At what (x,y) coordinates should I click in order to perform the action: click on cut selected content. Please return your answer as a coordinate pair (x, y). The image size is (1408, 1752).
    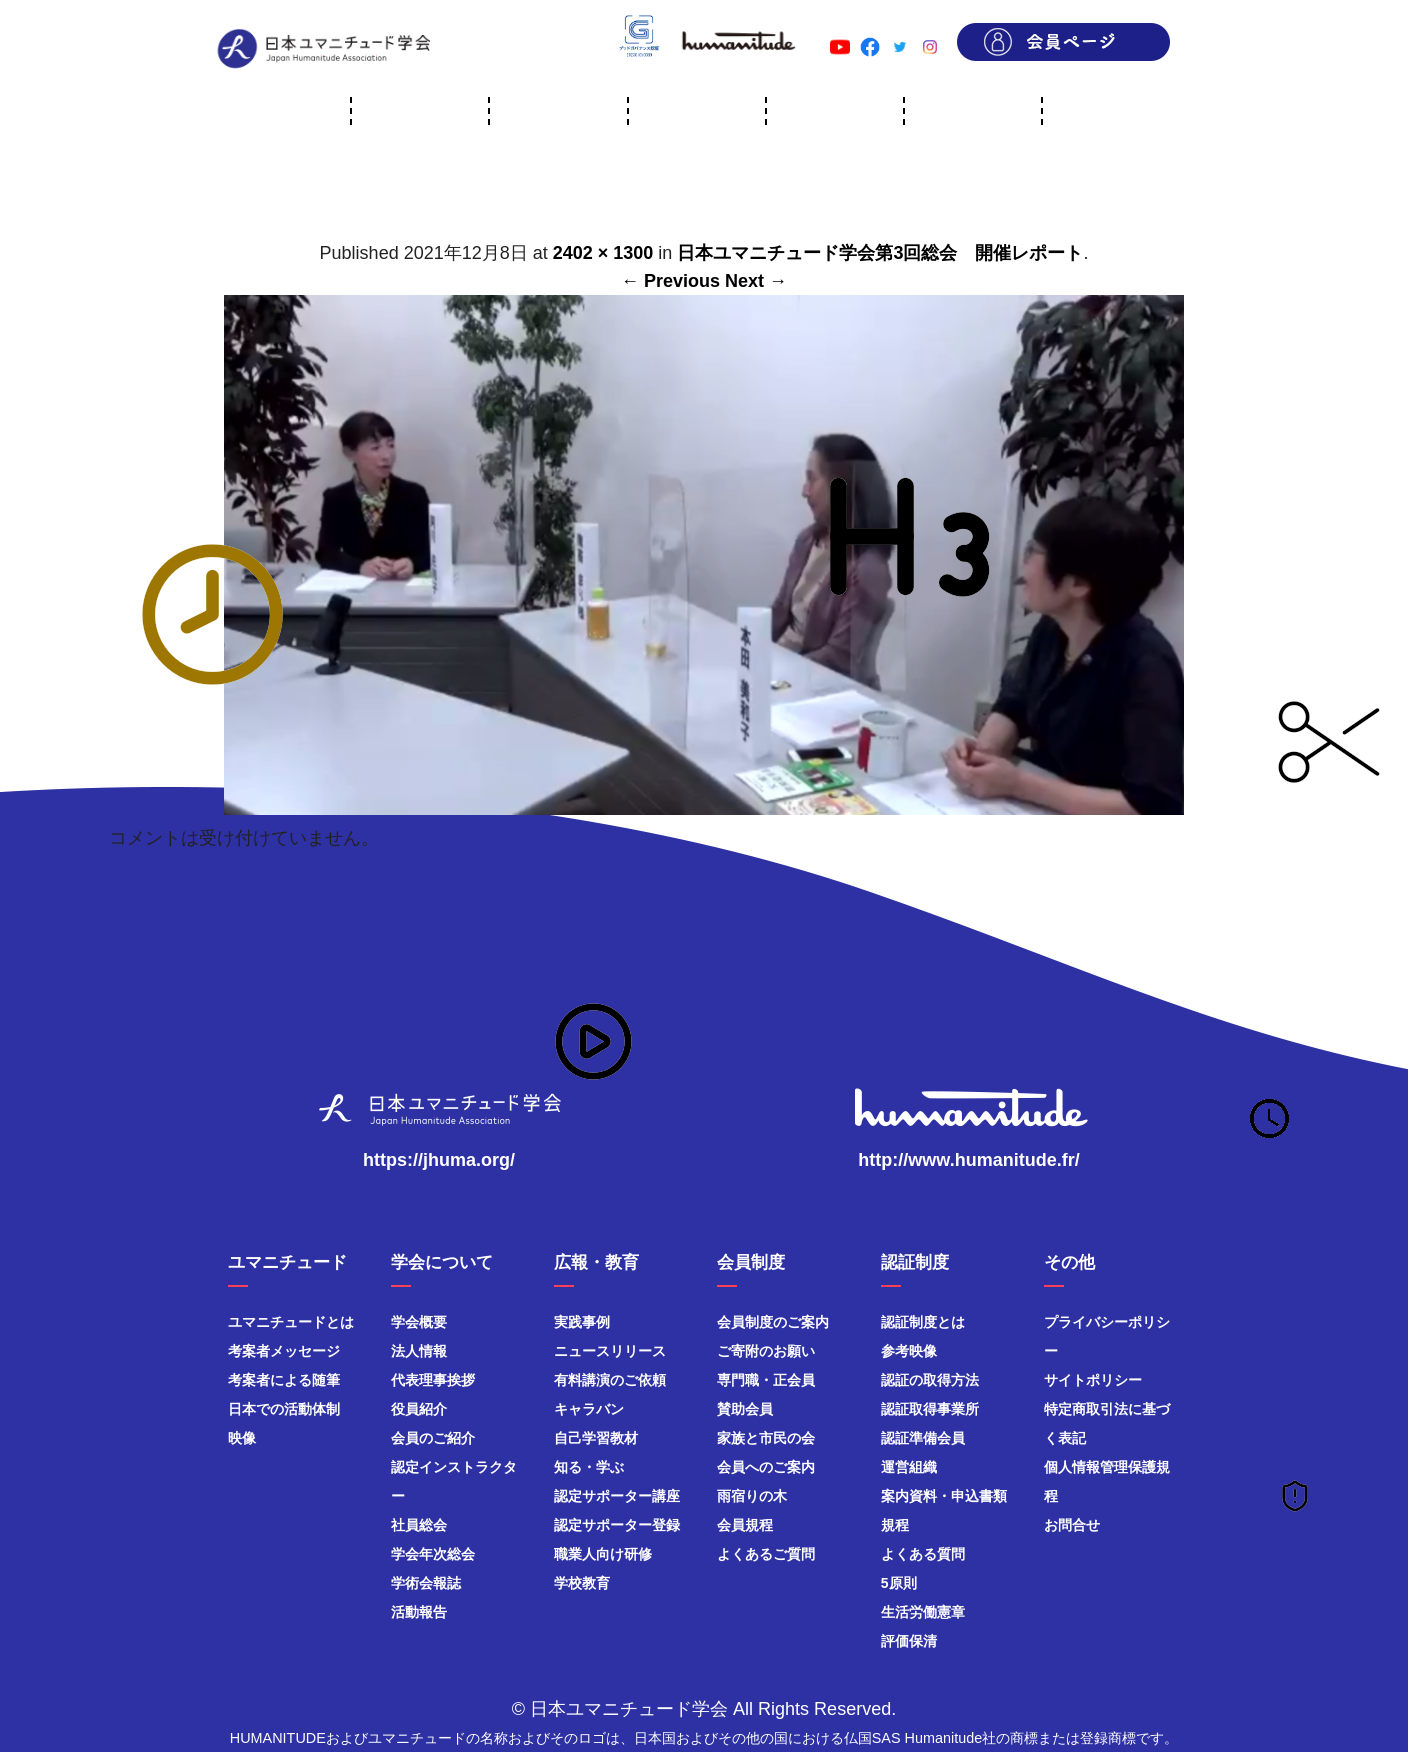
    Looking at the image, I should click on (1327, 742).